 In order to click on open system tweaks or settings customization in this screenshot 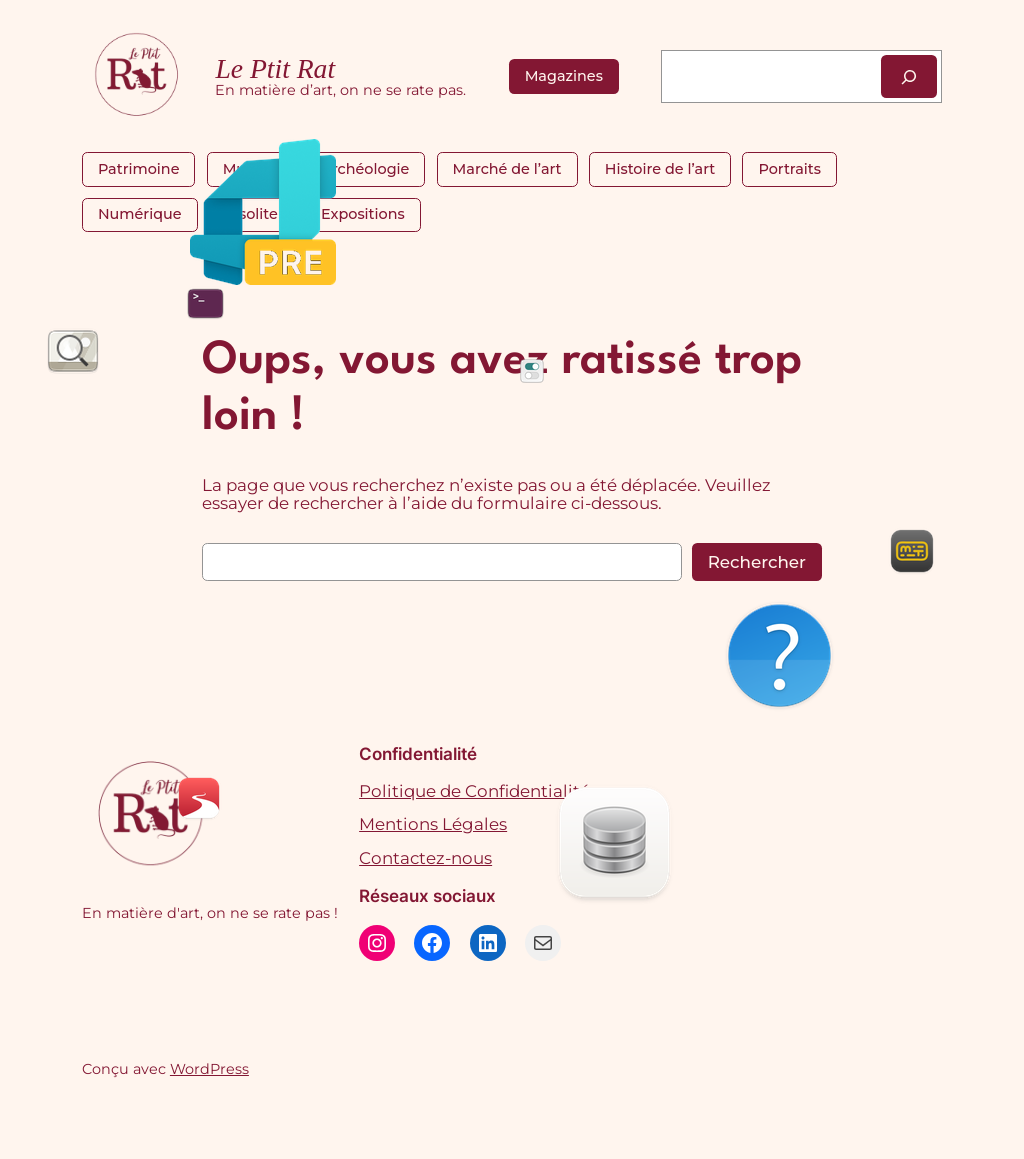, I will do `click(532, 371)`.